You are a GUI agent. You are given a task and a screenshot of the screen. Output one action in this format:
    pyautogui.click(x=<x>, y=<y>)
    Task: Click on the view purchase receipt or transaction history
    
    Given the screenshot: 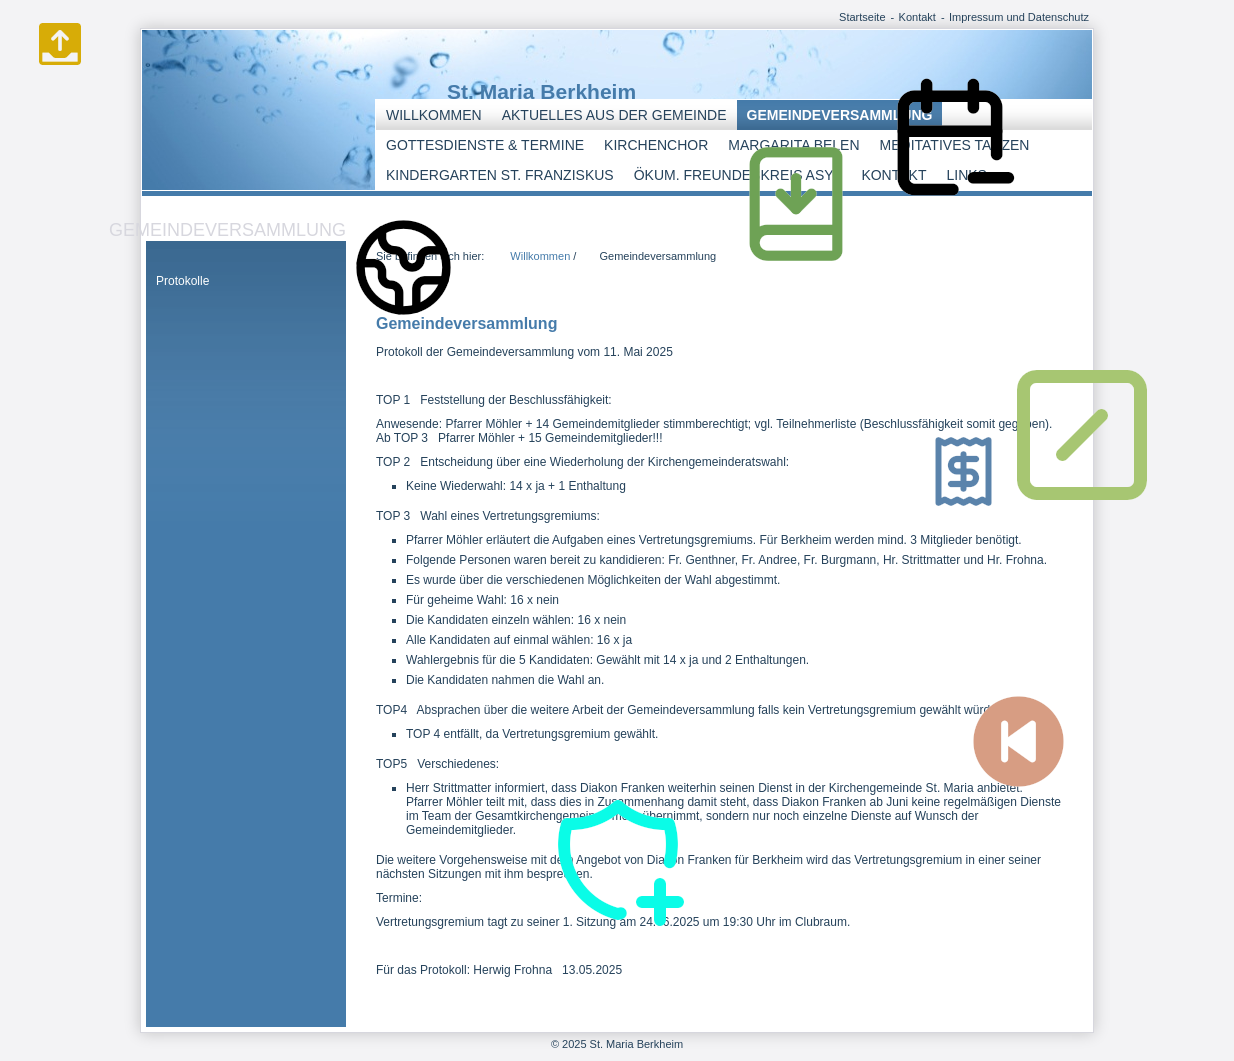 What is the action you would take?
    pyautogui.click(x=963, y=471)
    